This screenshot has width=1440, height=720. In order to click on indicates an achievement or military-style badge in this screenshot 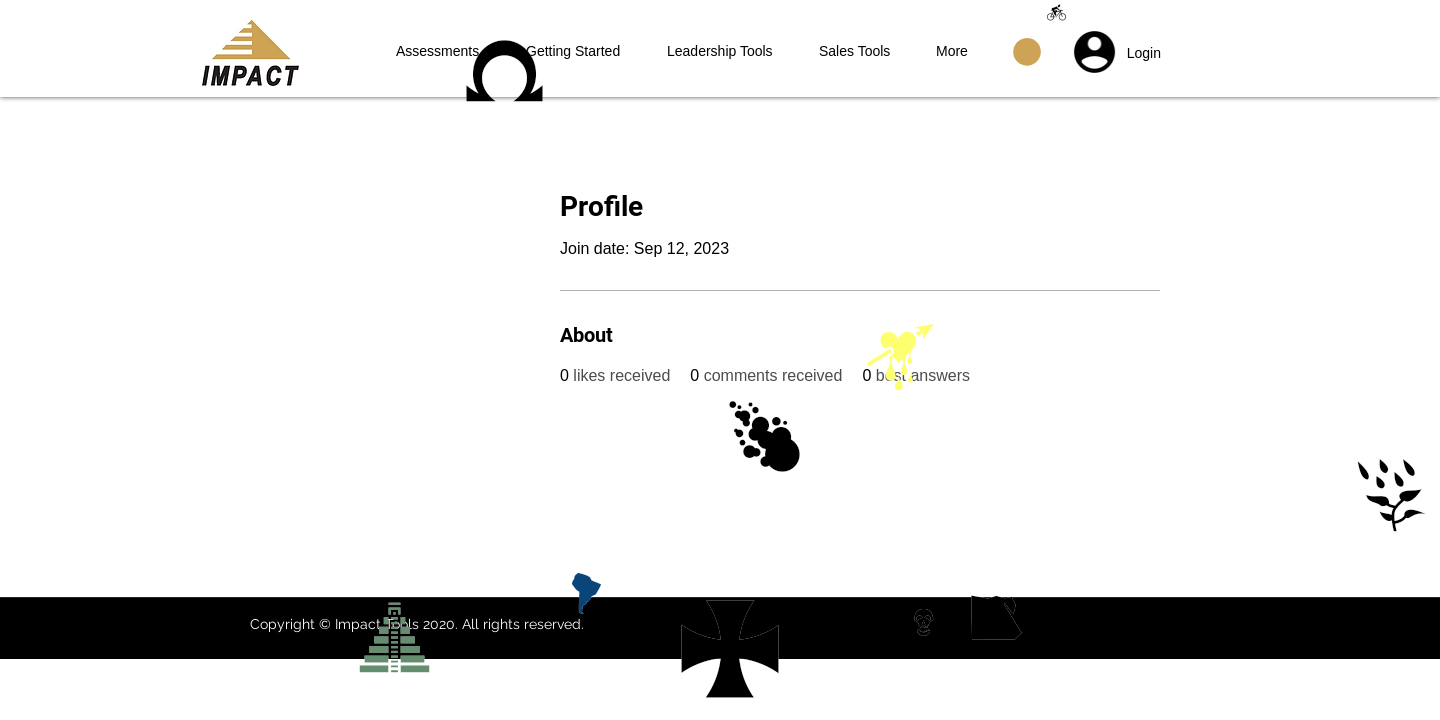, I will do `click(730, 649)`.